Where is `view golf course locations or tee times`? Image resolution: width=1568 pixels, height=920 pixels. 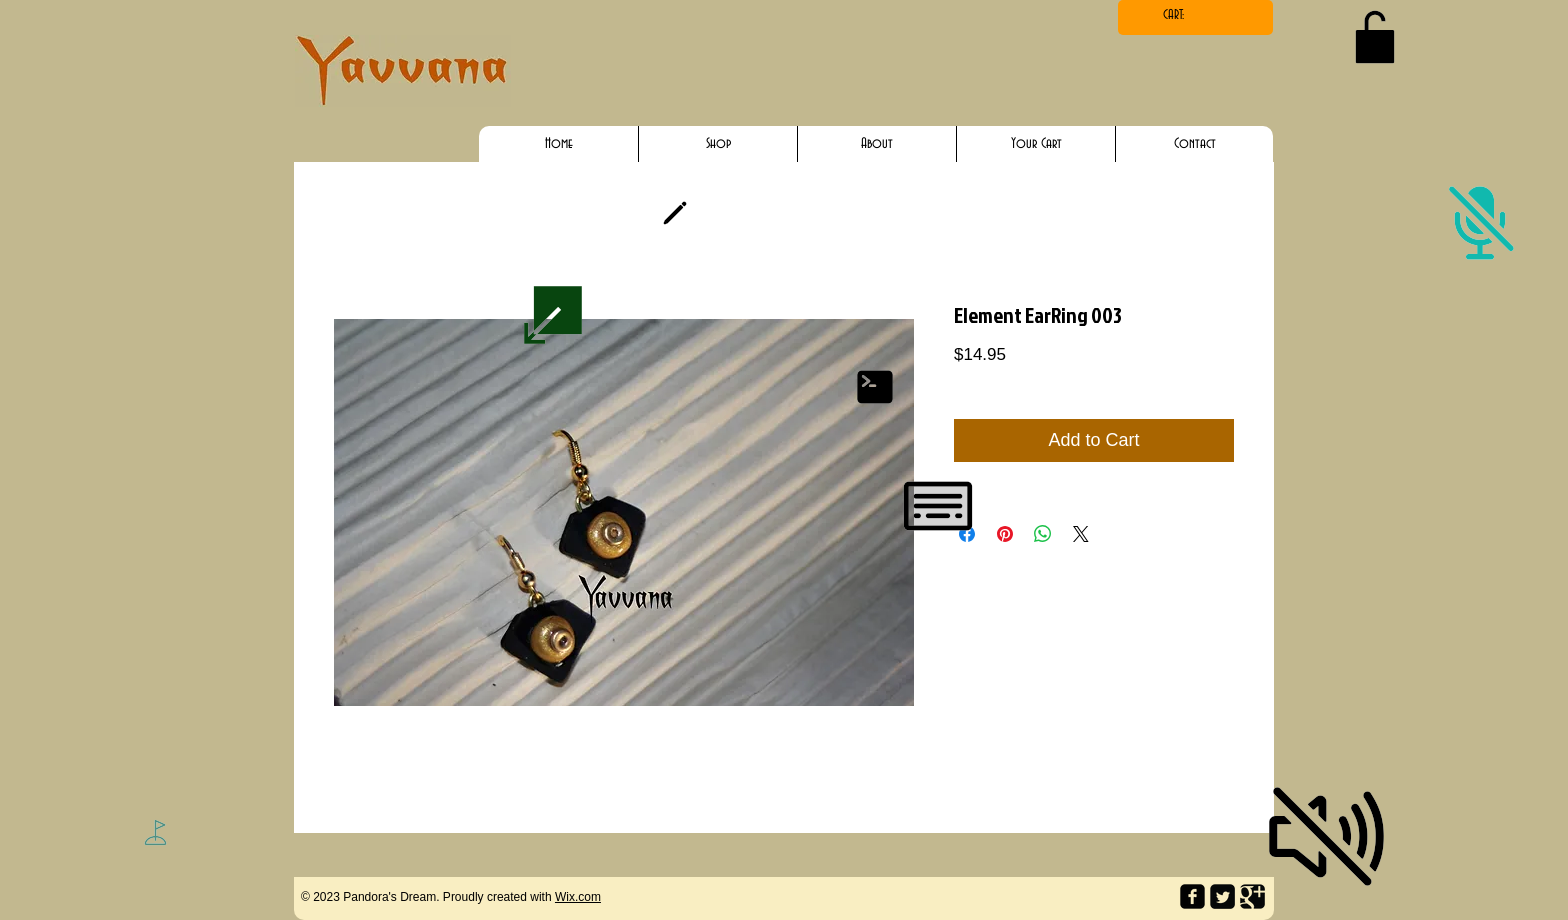 view golf course locations or tee times is located at coordinates (155, 832).